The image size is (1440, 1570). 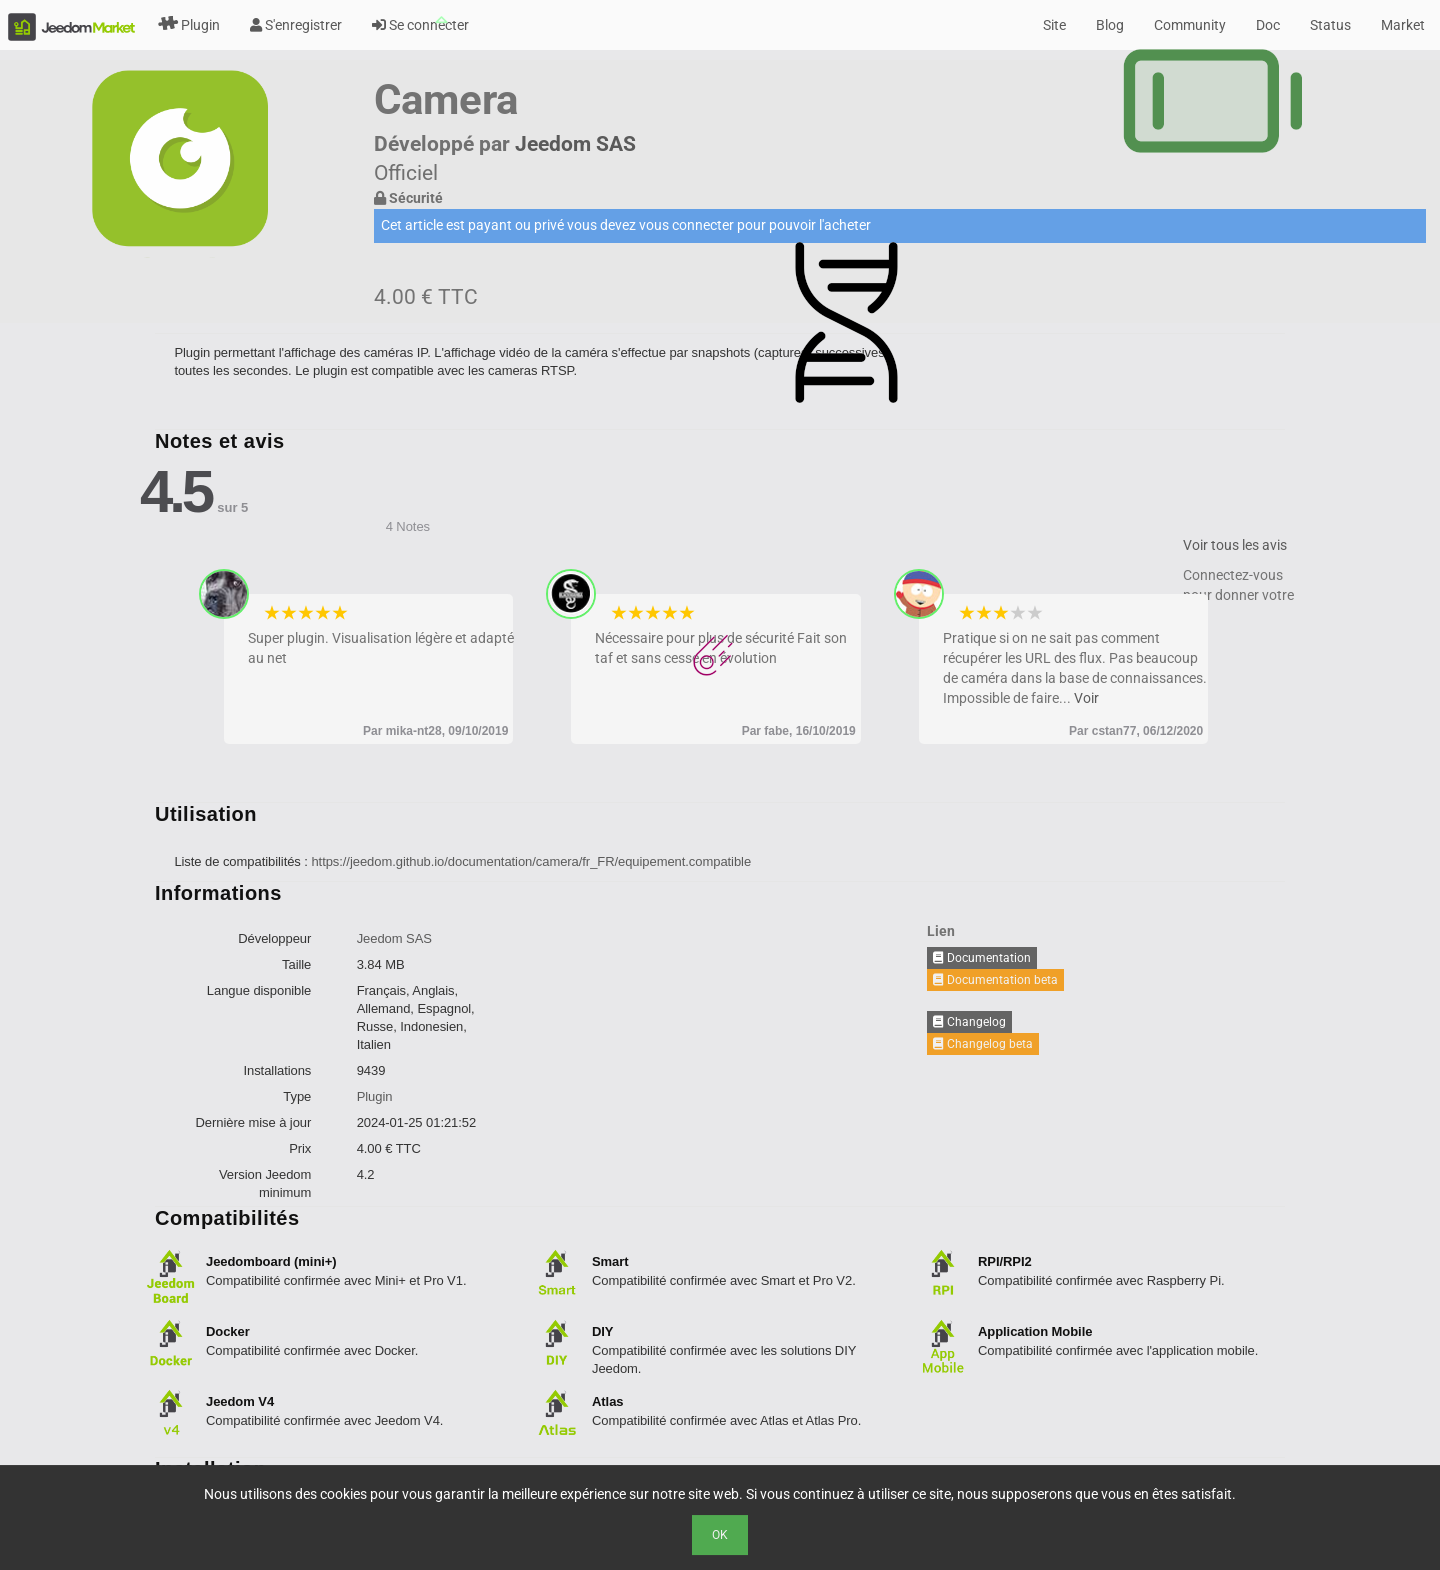 I want to click on indicates low battery level, so click(x=1210, y=101).